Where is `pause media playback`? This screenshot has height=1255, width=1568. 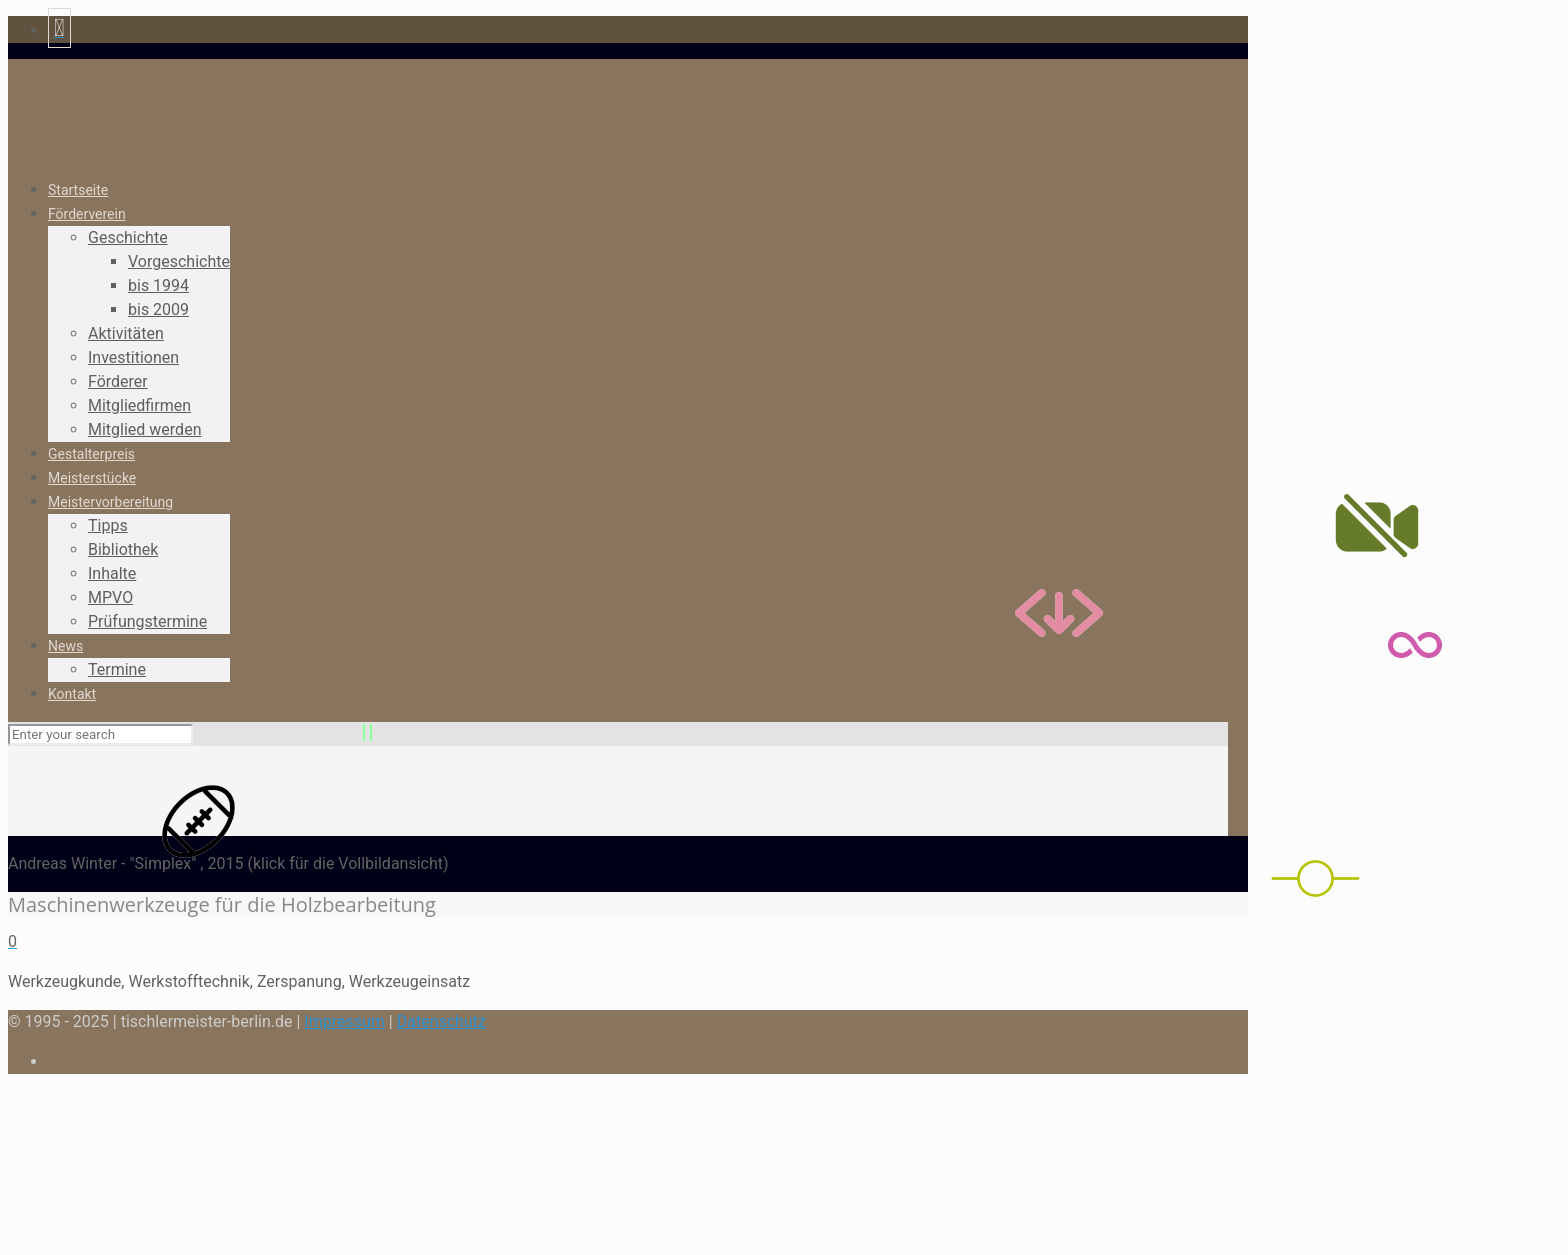 pause media playback is located at coordinates (367, 732).